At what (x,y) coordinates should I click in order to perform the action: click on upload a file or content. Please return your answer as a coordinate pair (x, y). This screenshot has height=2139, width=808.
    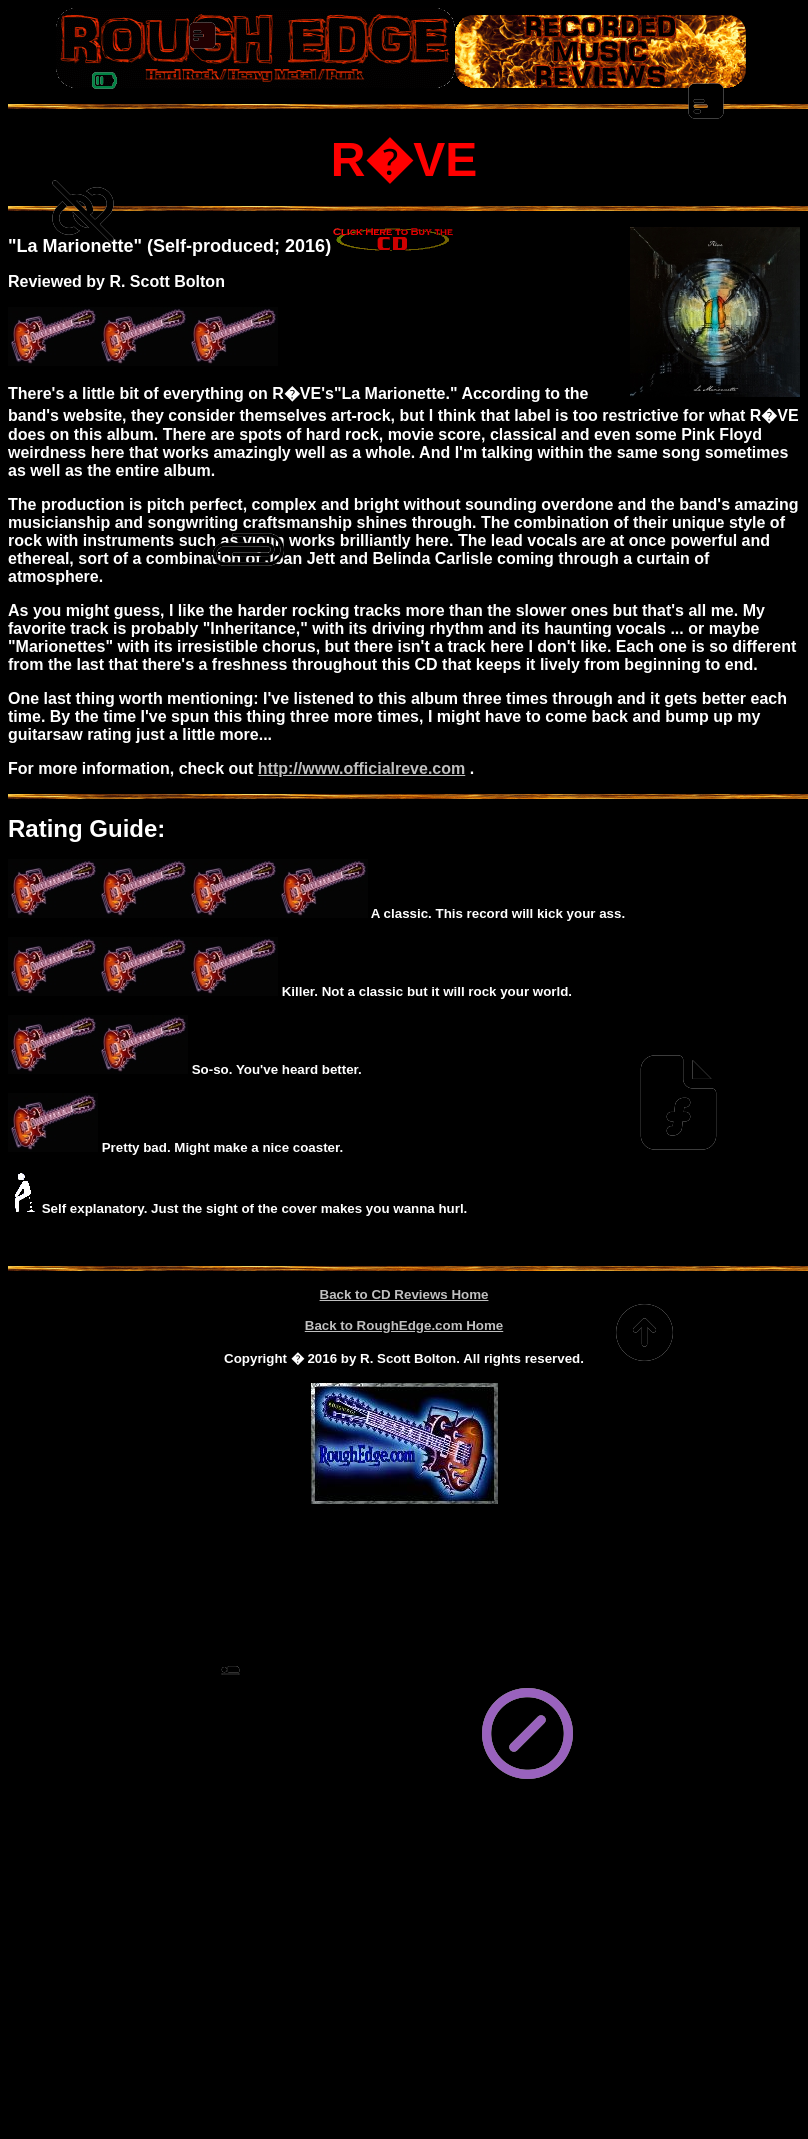
    Looking at the image, I should click on (644, 1332).